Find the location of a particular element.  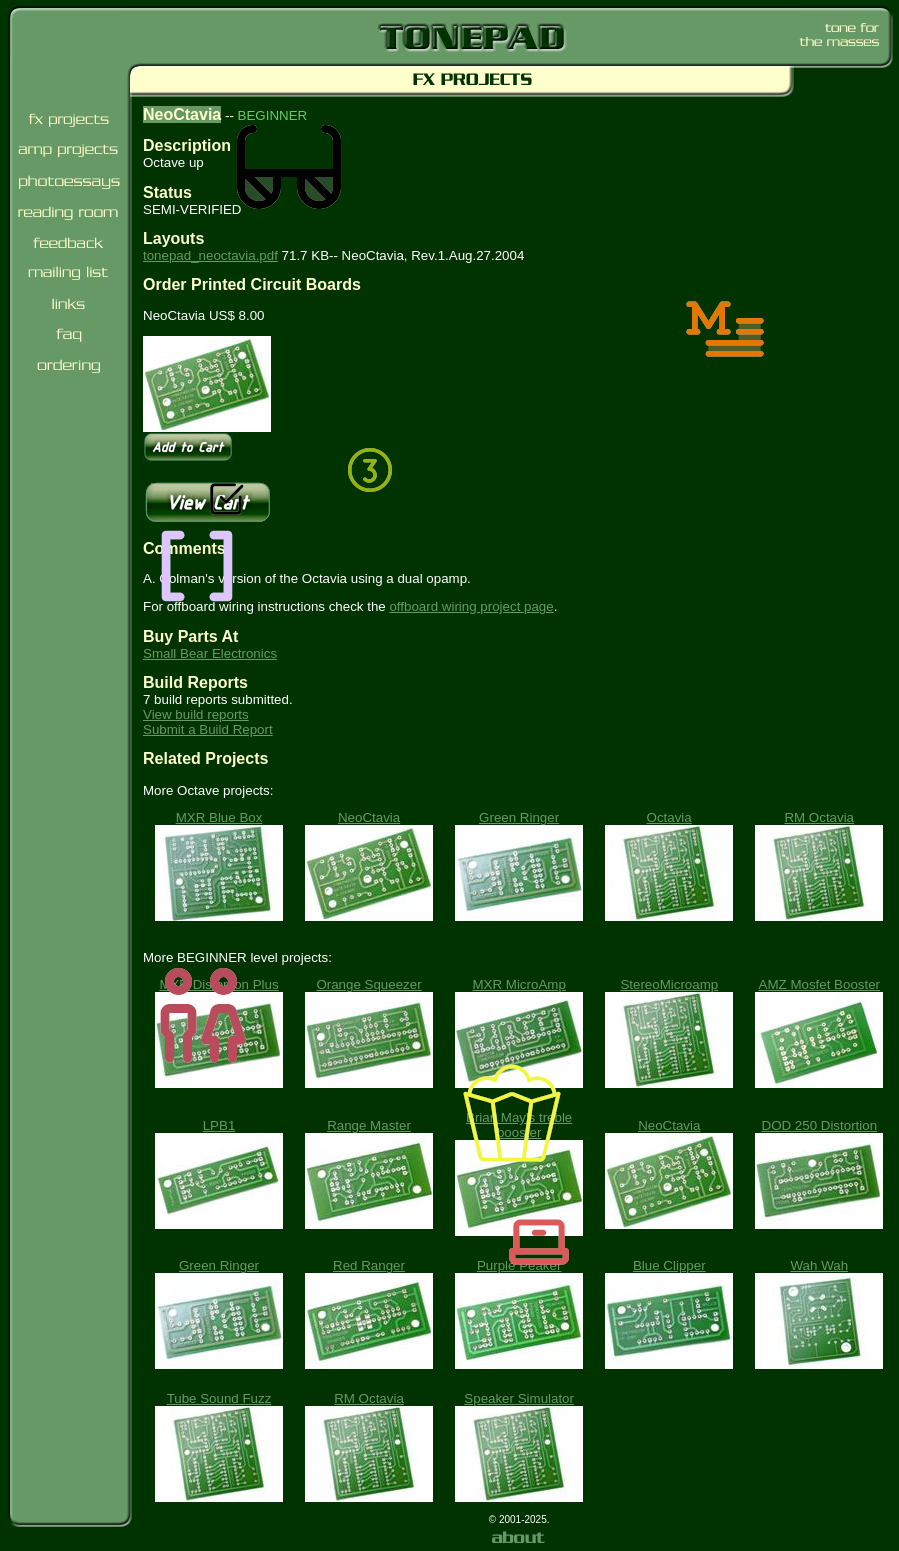

browse movies or entertainment content is located at coordinates (512, 1117).